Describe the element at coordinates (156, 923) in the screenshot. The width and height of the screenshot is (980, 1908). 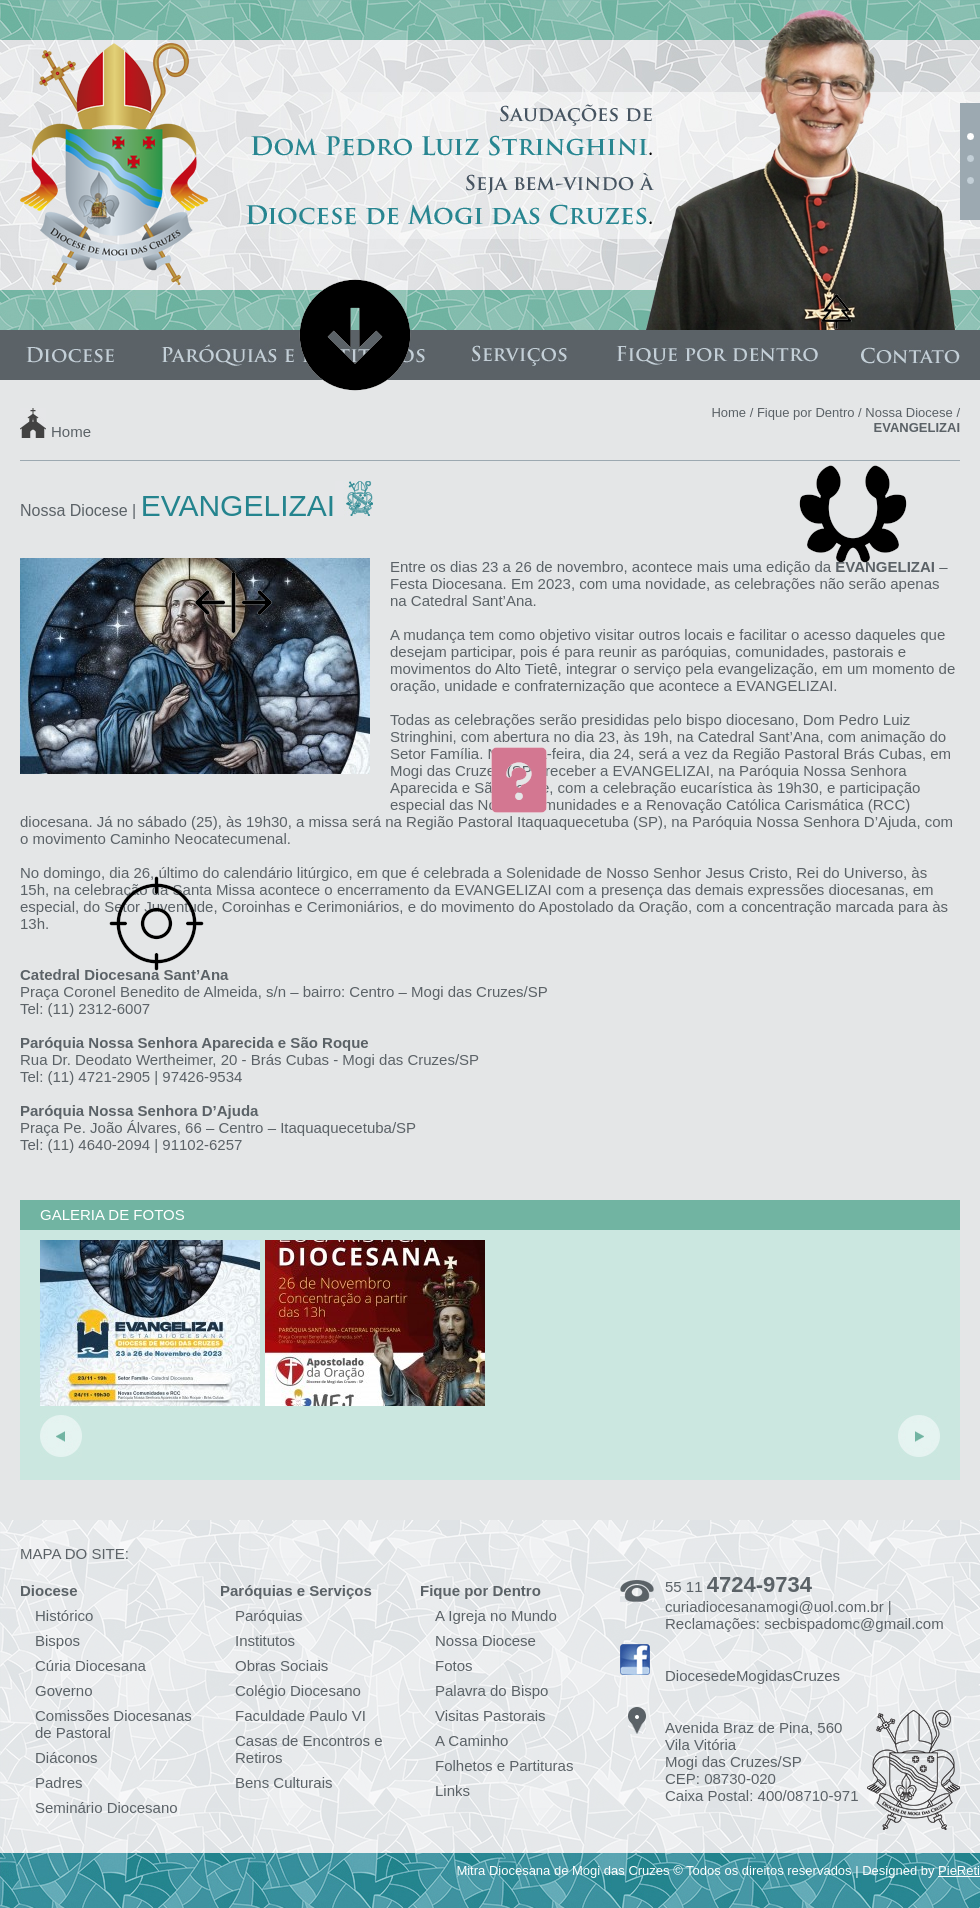
I see `center or focus on current location` at that location.